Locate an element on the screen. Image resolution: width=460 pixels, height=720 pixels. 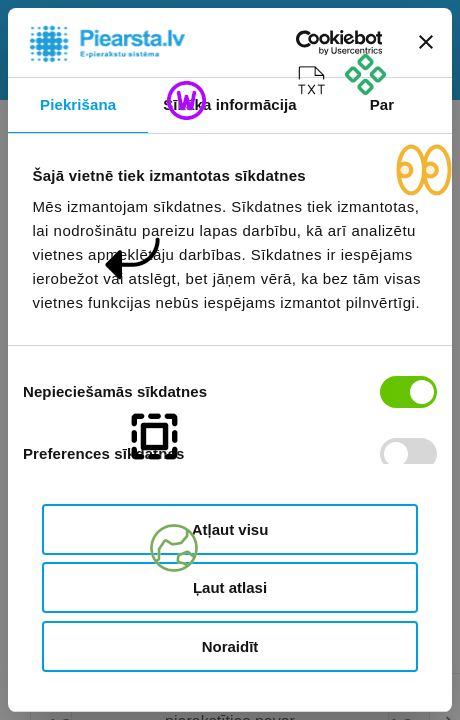
view or manage UI components is located at coordinates (365, 74).